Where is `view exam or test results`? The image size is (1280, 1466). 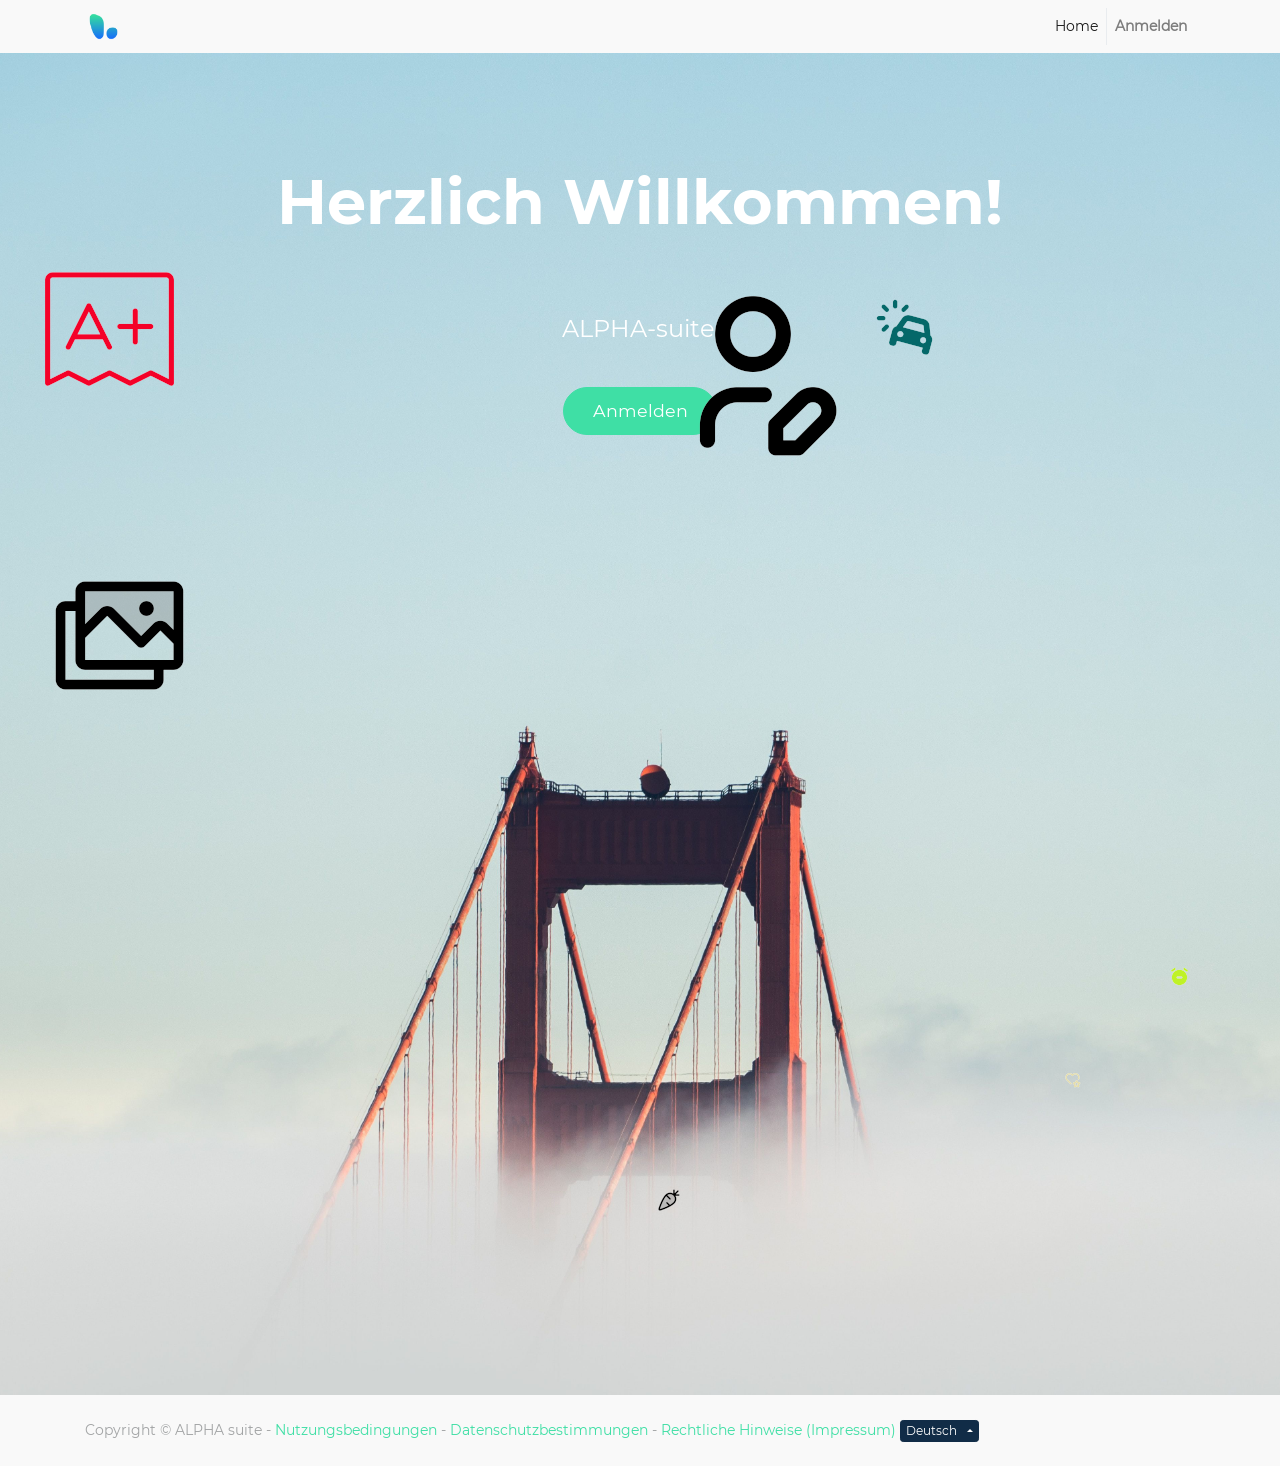 view exam or test results is located at coordinates (109, 326).